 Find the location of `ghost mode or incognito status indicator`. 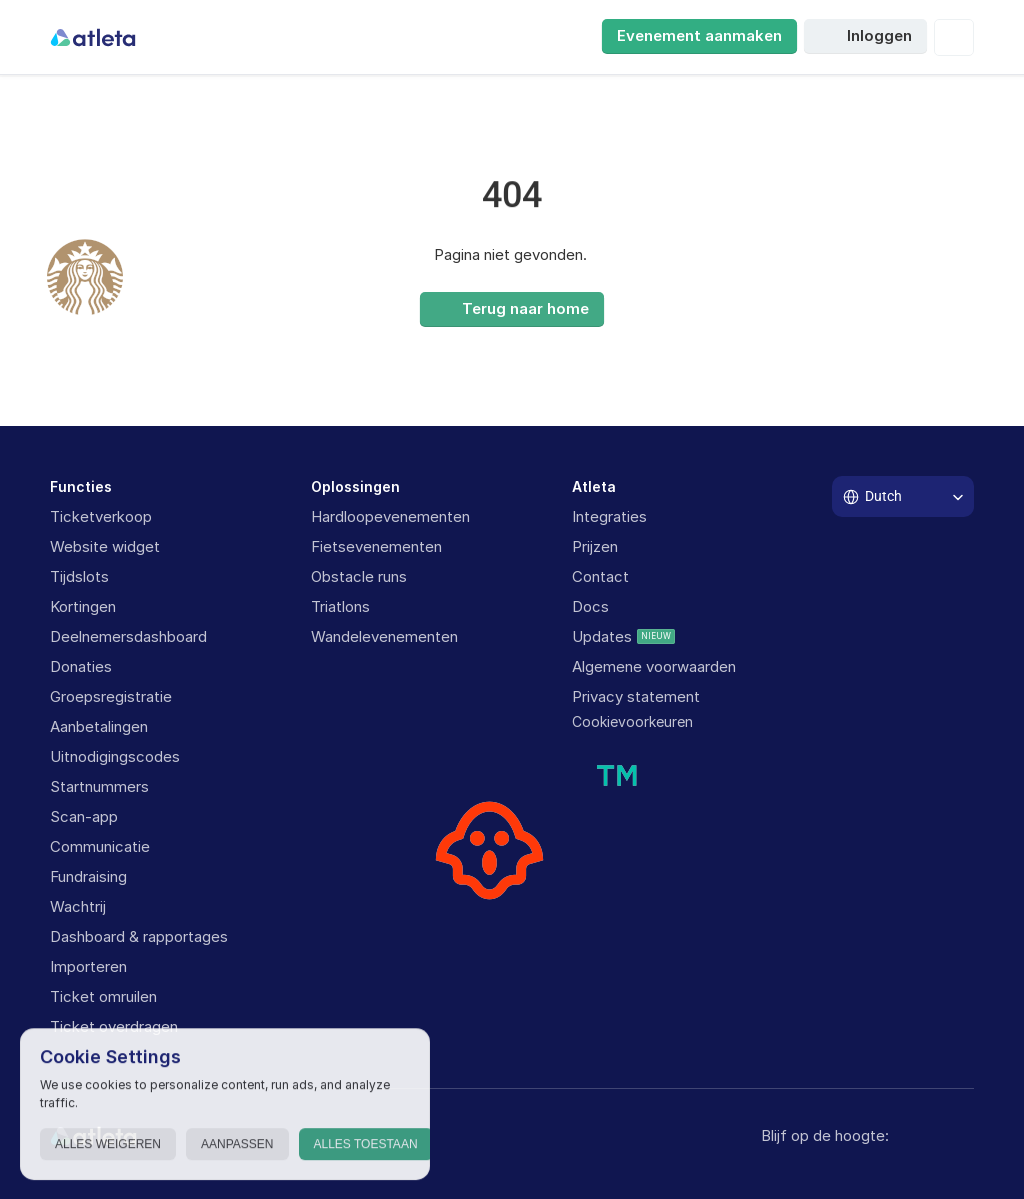

ghost mode or incognito status indicator is located at coordinates (489, 850).